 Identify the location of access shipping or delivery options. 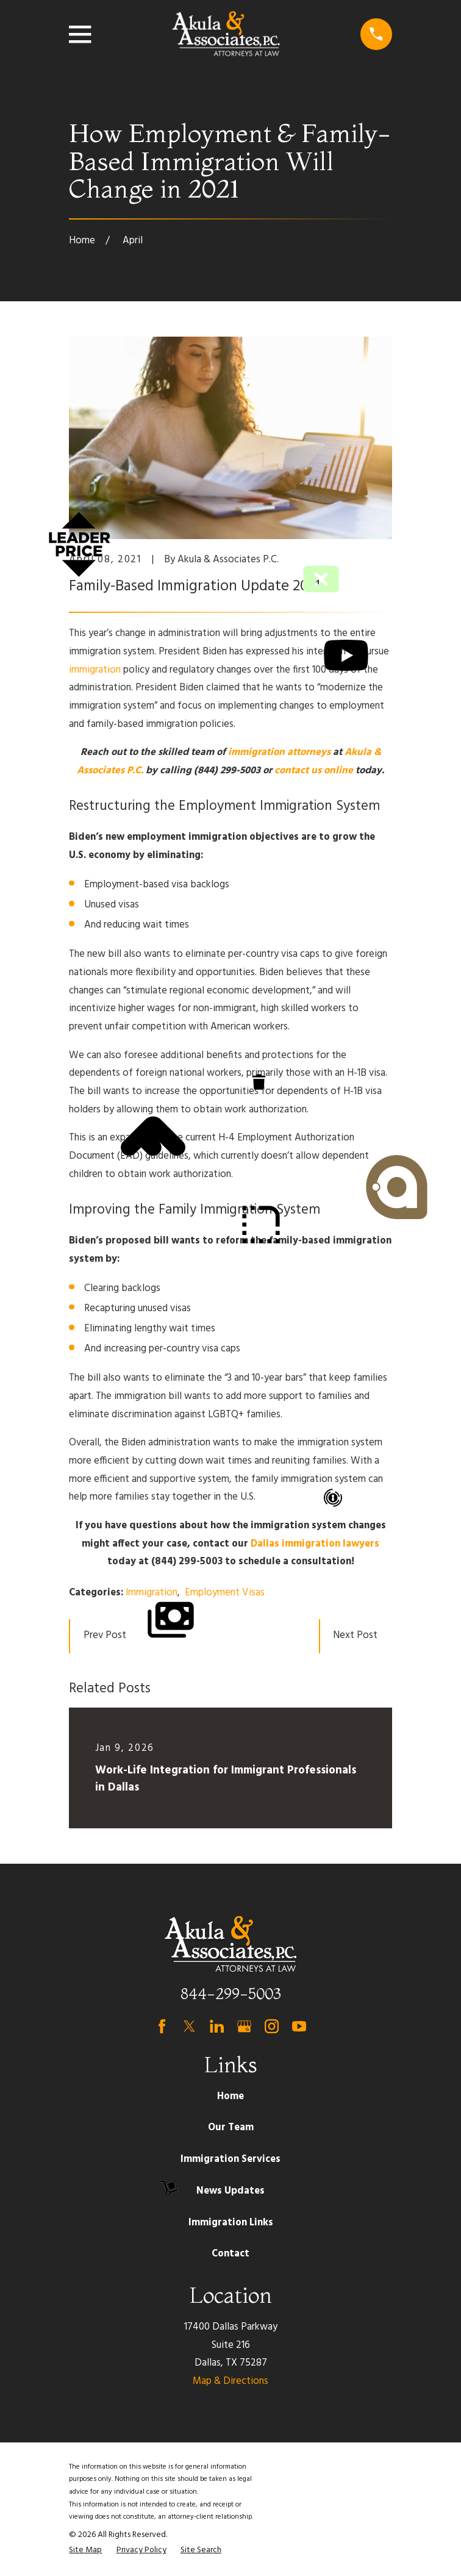
(169, 2188).